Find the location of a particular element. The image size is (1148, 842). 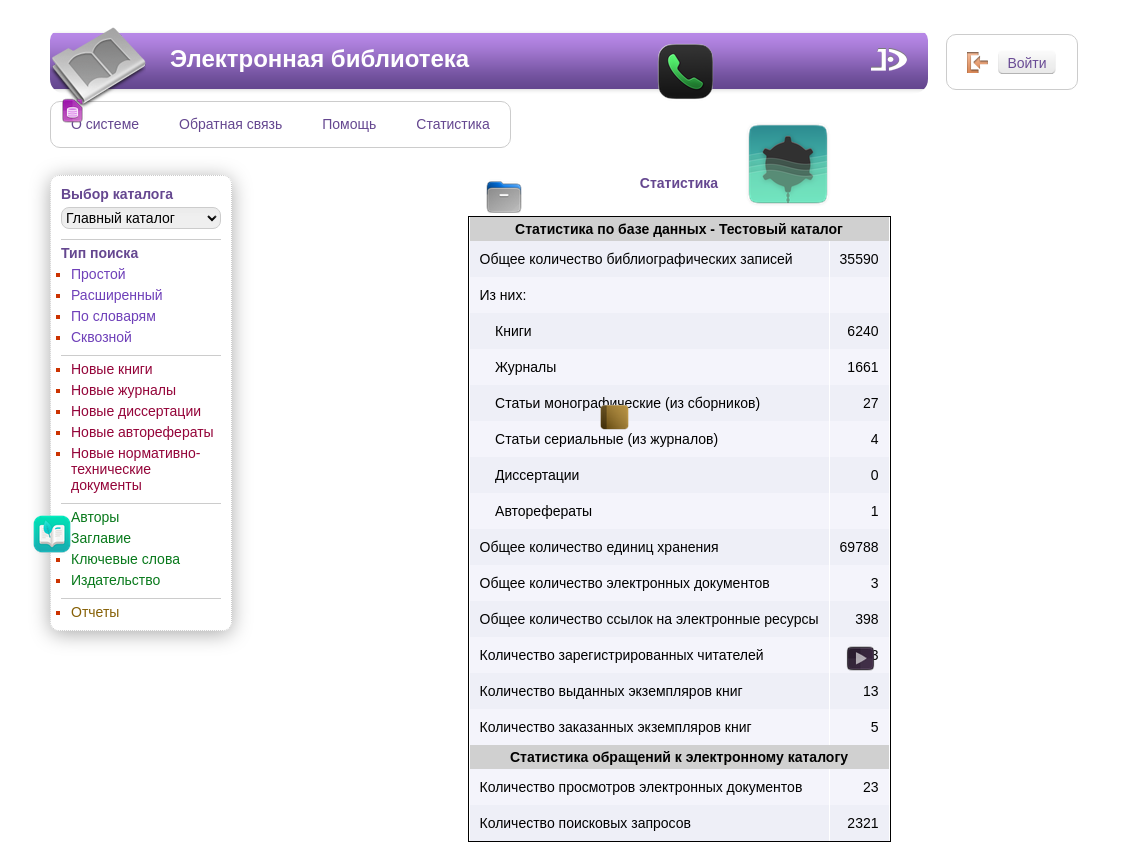

open LibreOffice Base database application is located at coordinates (72, 110).